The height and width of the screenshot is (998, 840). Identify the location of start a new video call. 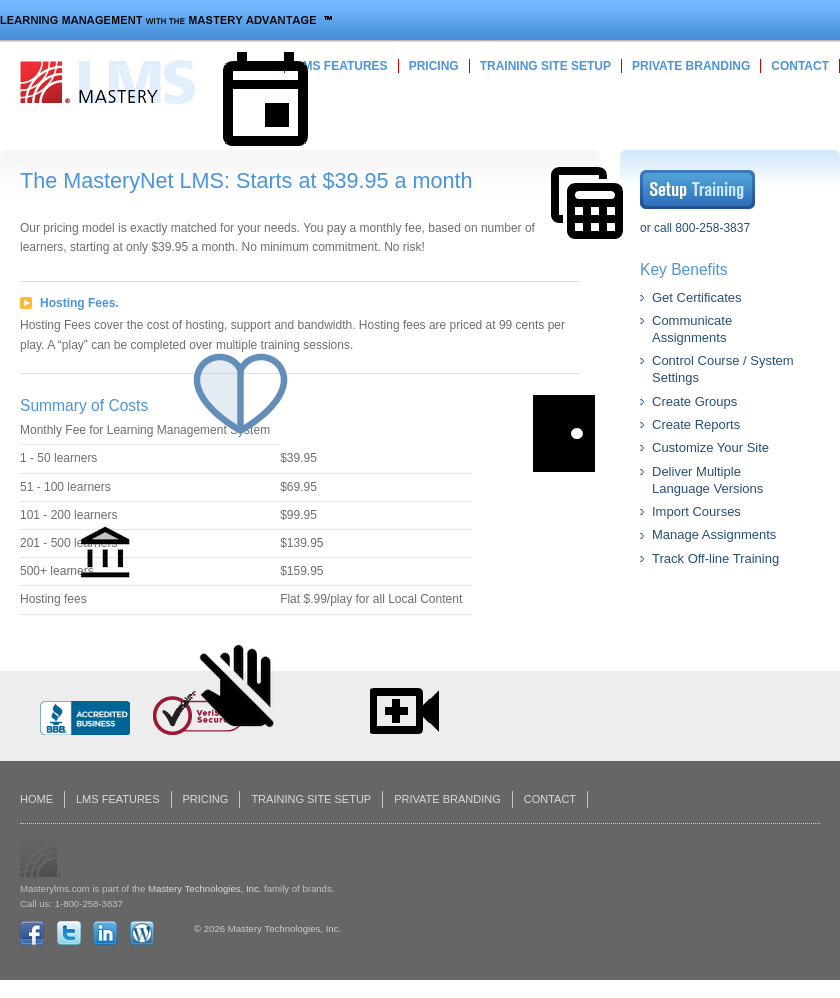
(404, 711).